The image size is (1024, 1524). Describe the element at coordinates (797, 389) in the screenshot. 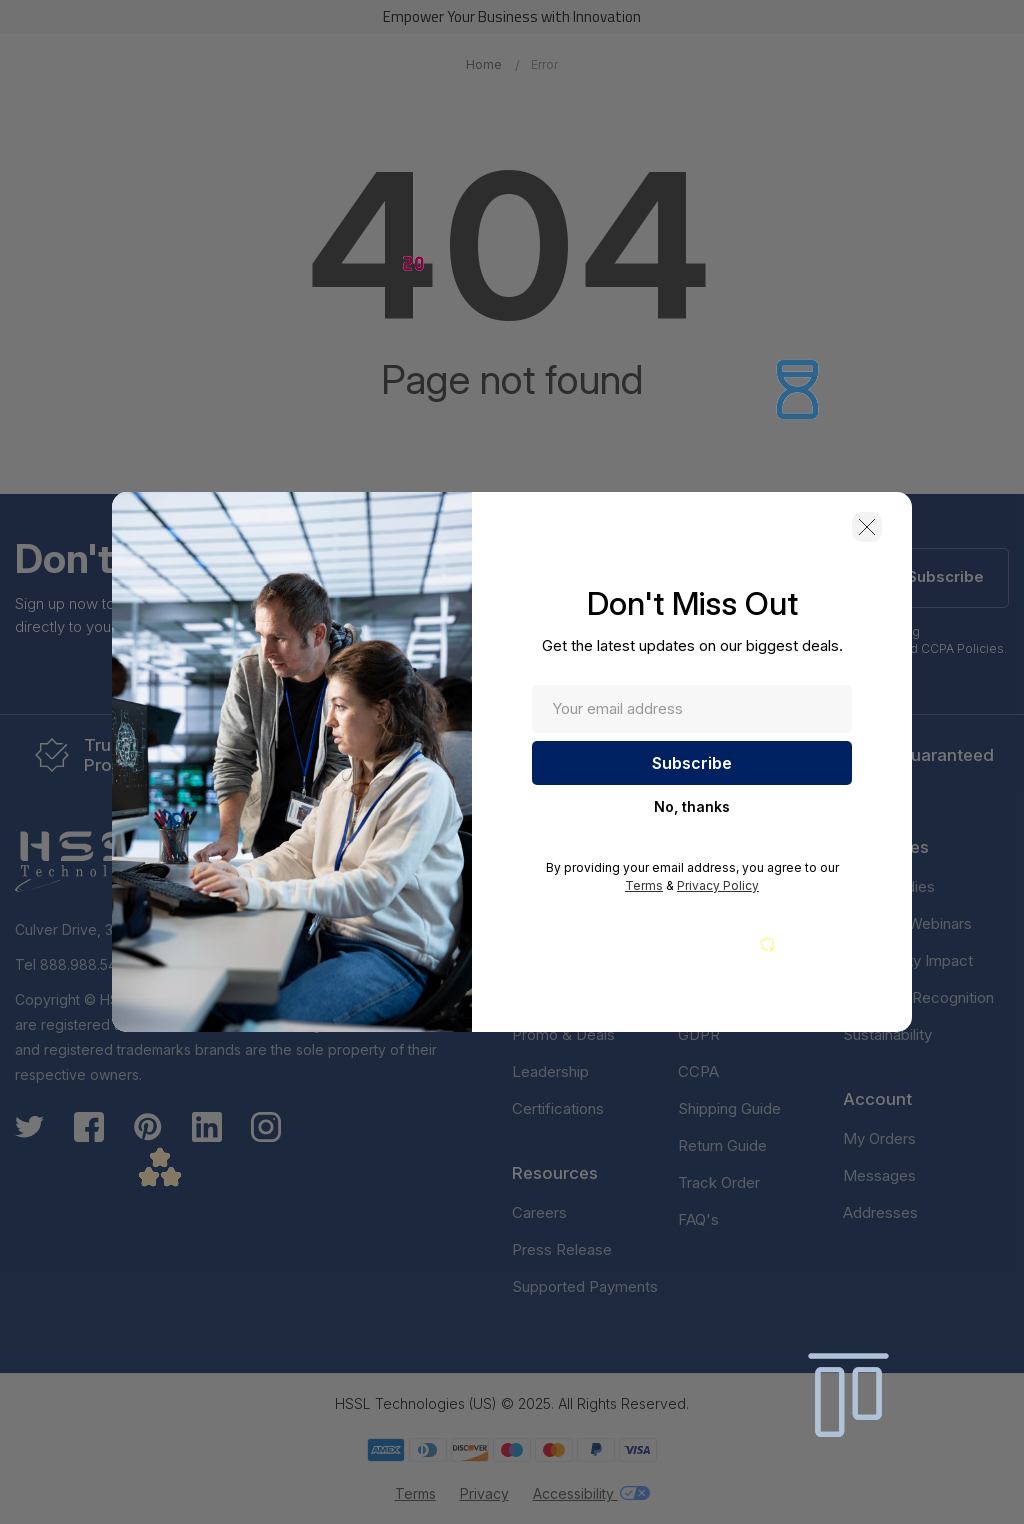

I see `indicates a process just started with most time remaining` at that location.